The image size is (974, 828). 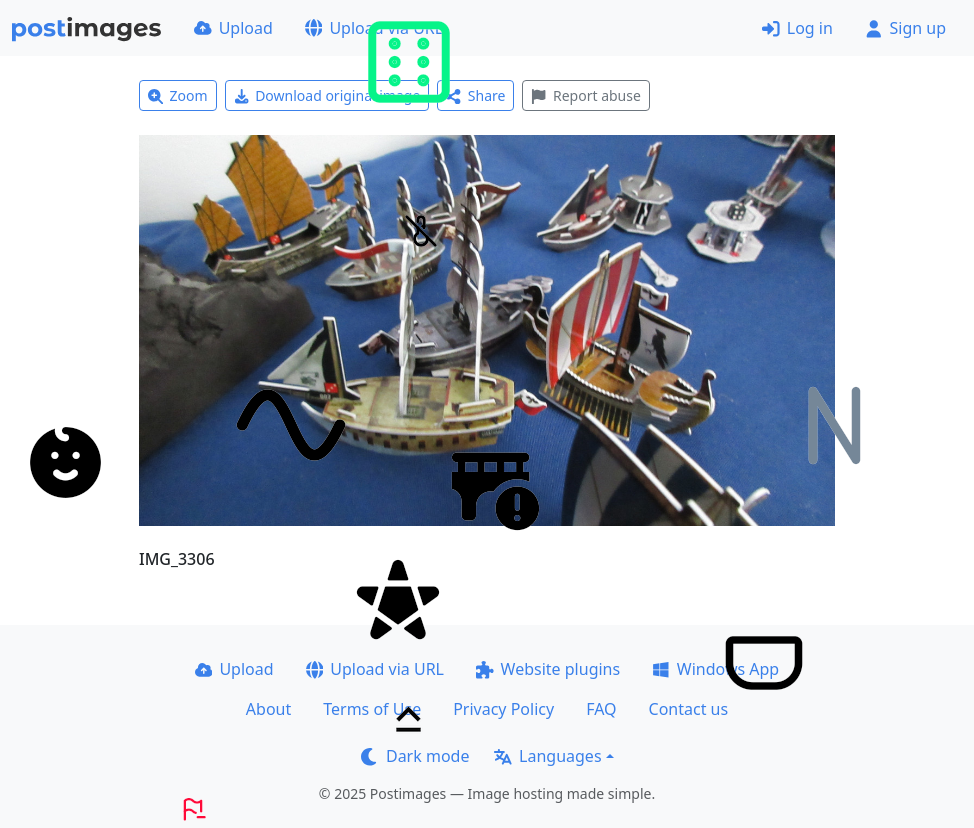 I want to click on container or card element with rounded bottom corners, so click(x=764, y=663).